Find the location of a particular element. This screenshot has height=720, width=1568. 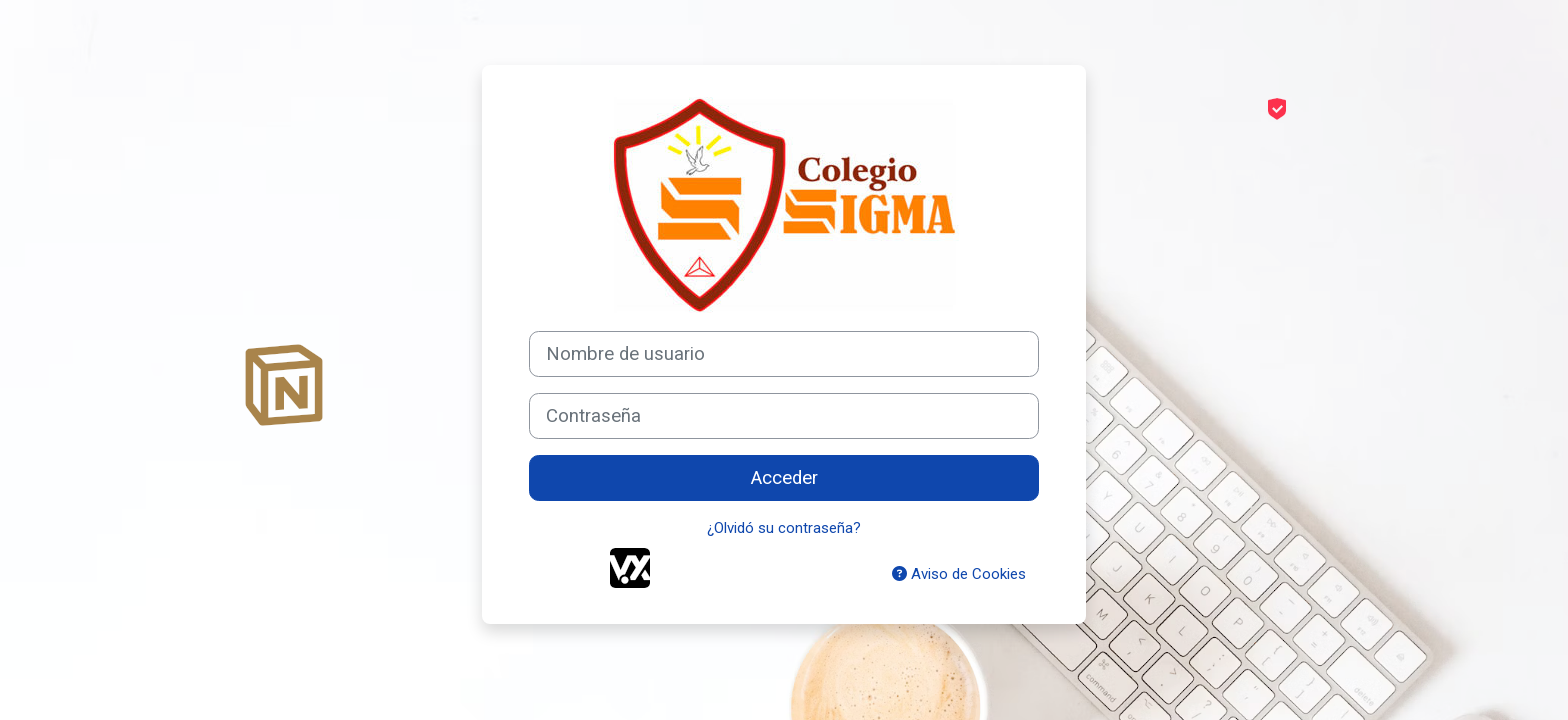

eclipse vert.x framework logo is located at coordinates (630, 568).